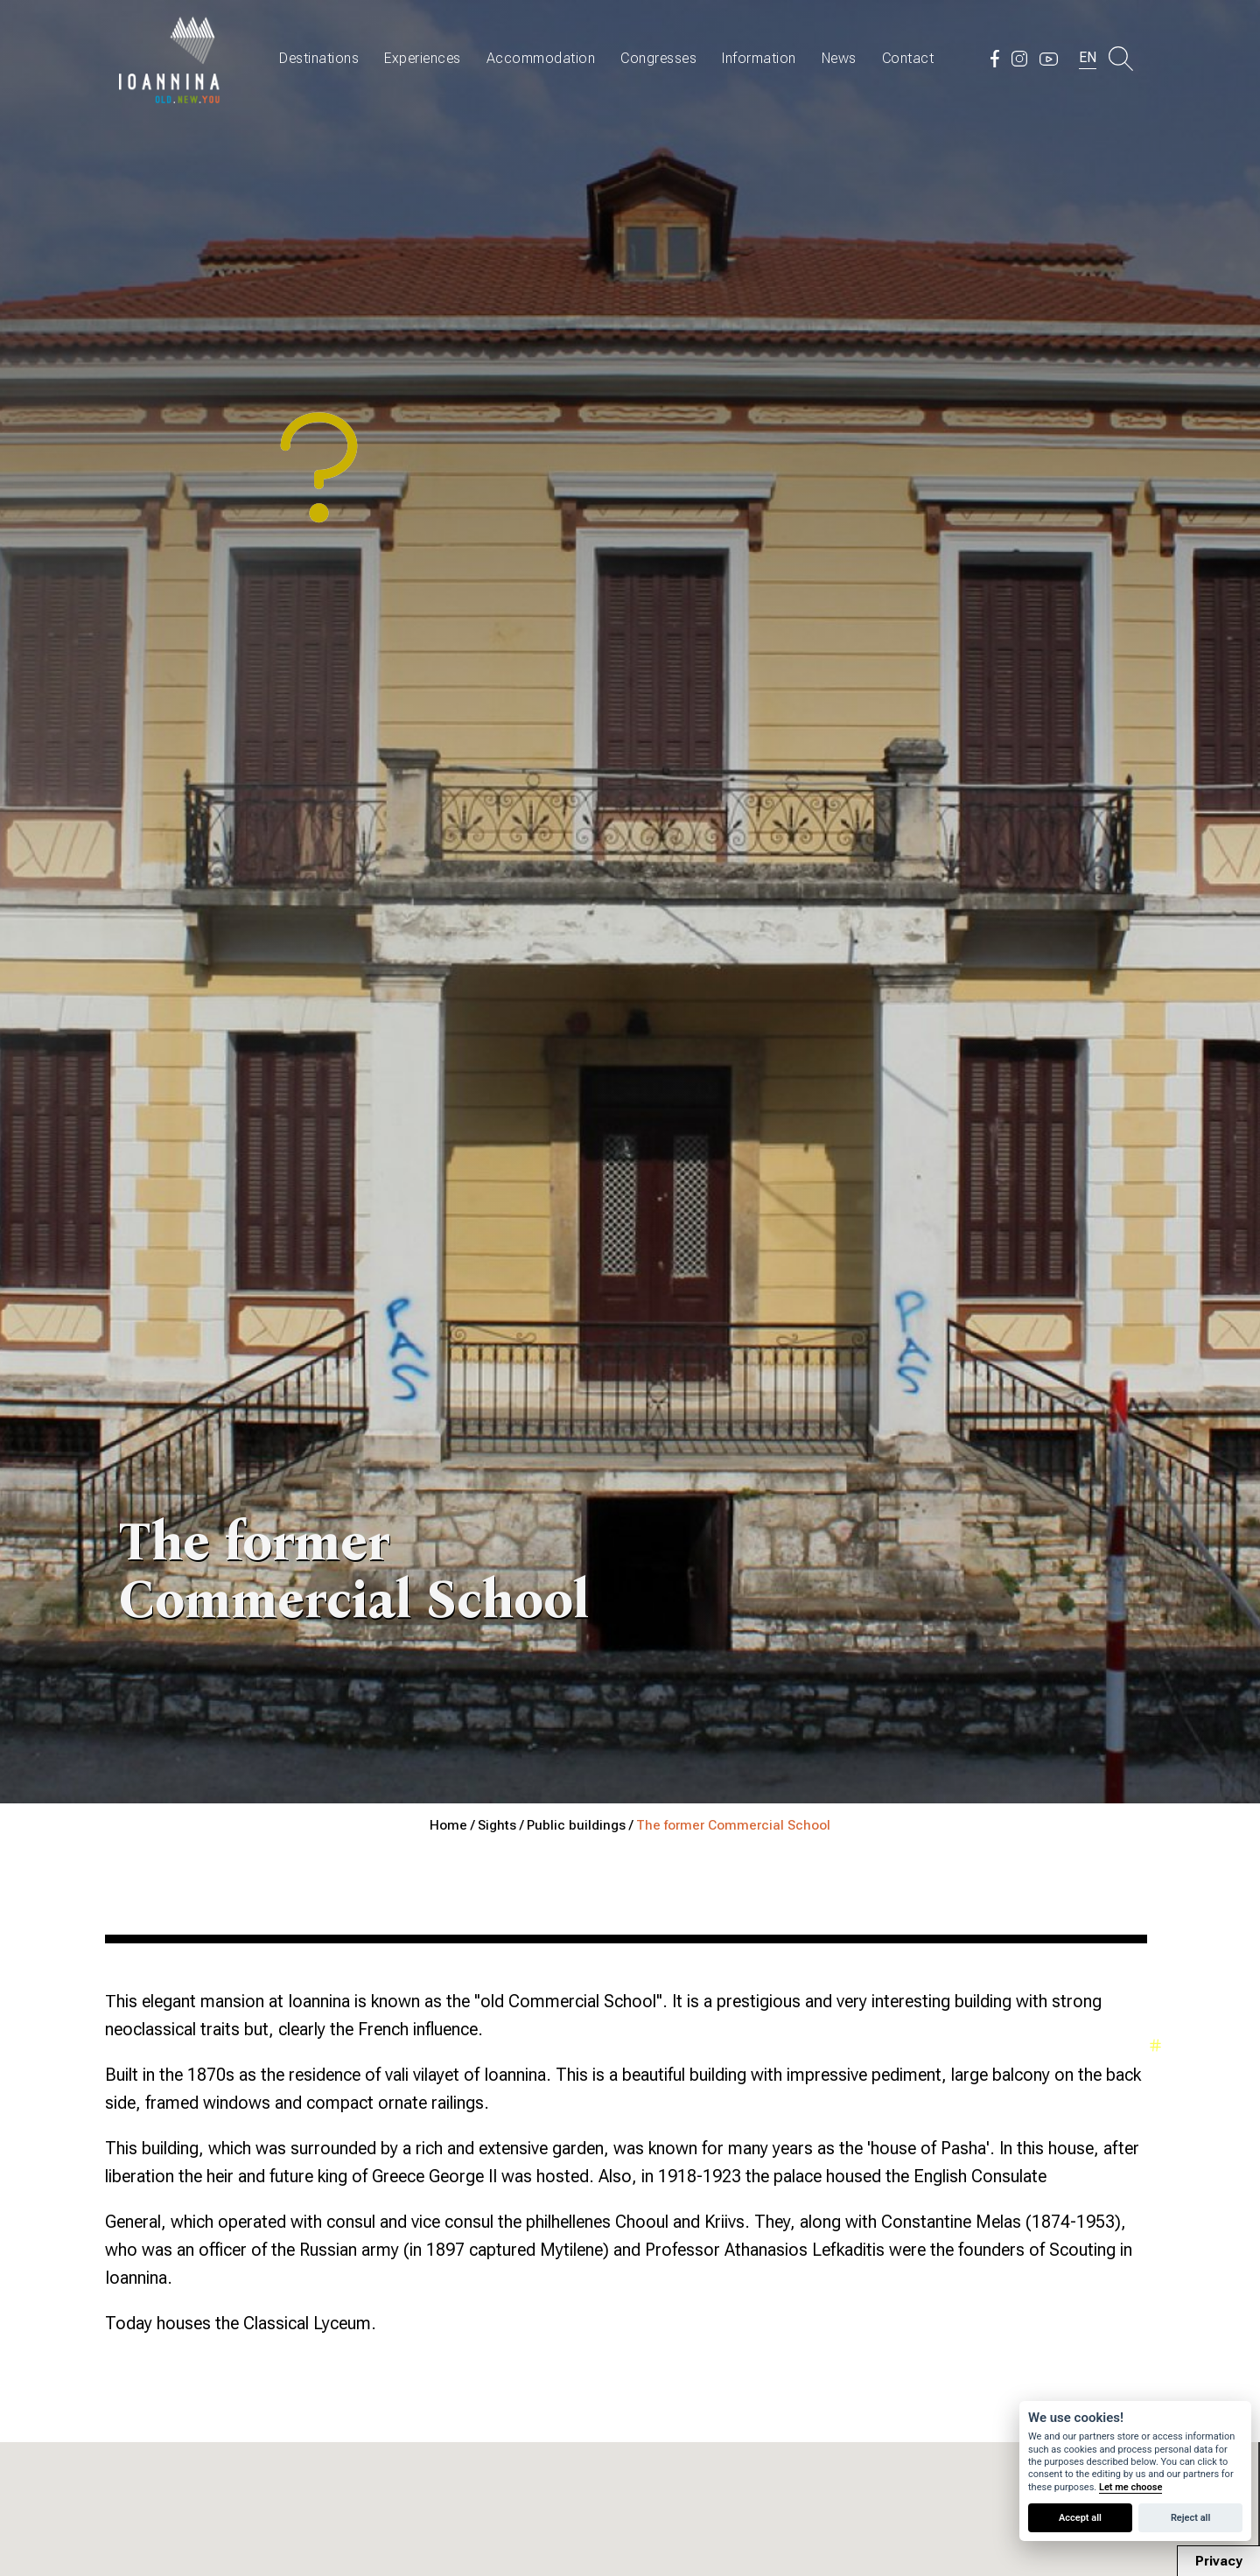  I want to click on add or browse hashtags, so click(1155, 2045).